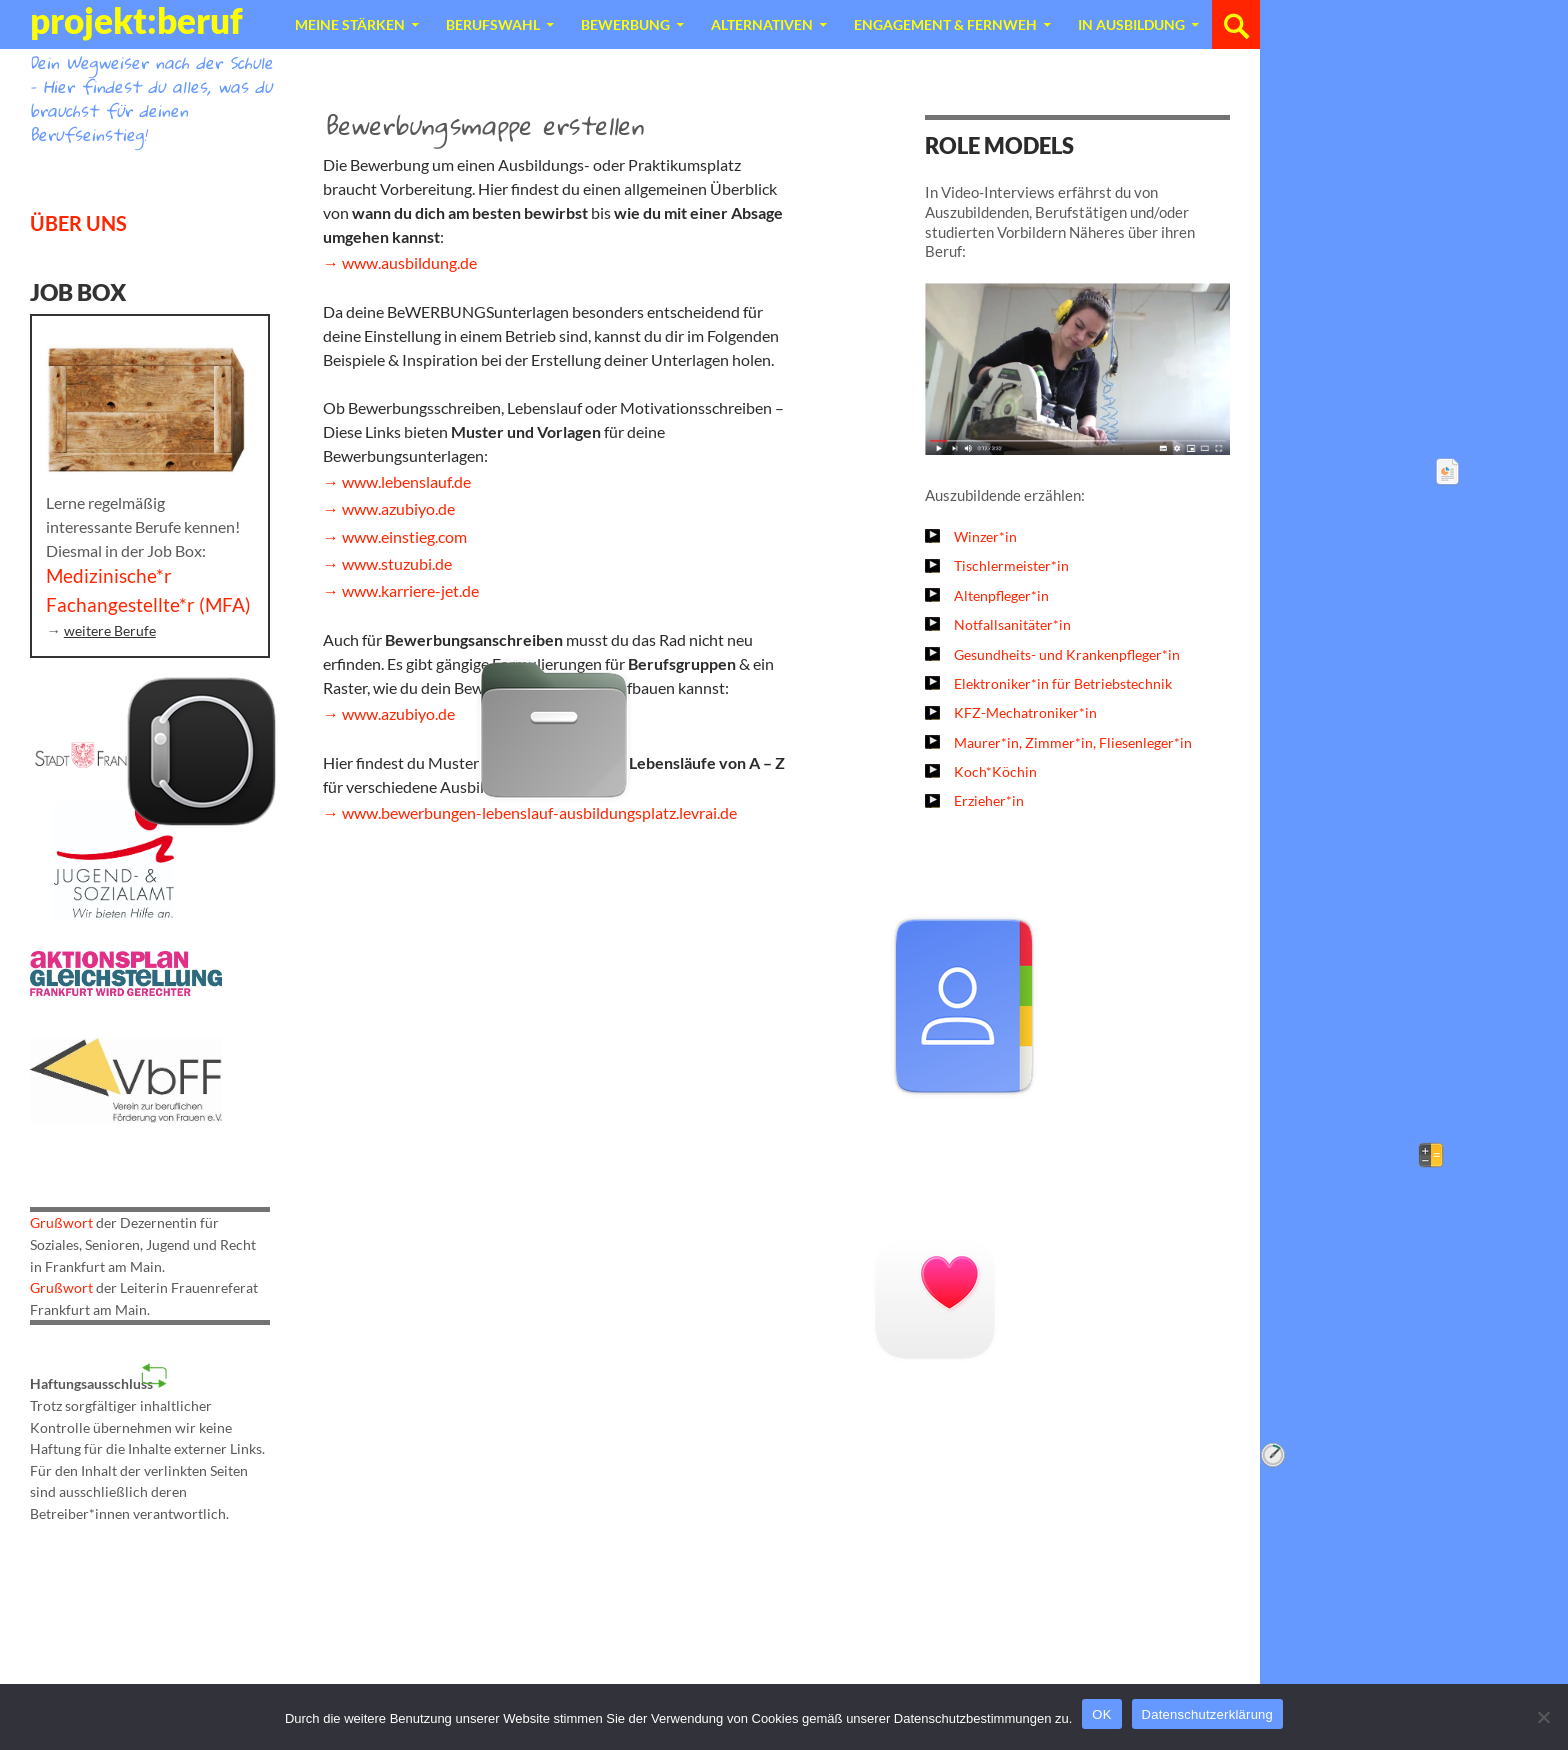 The image size is (1568, 1750). I want to click on open contacts or address book app, so click(964, 1006).